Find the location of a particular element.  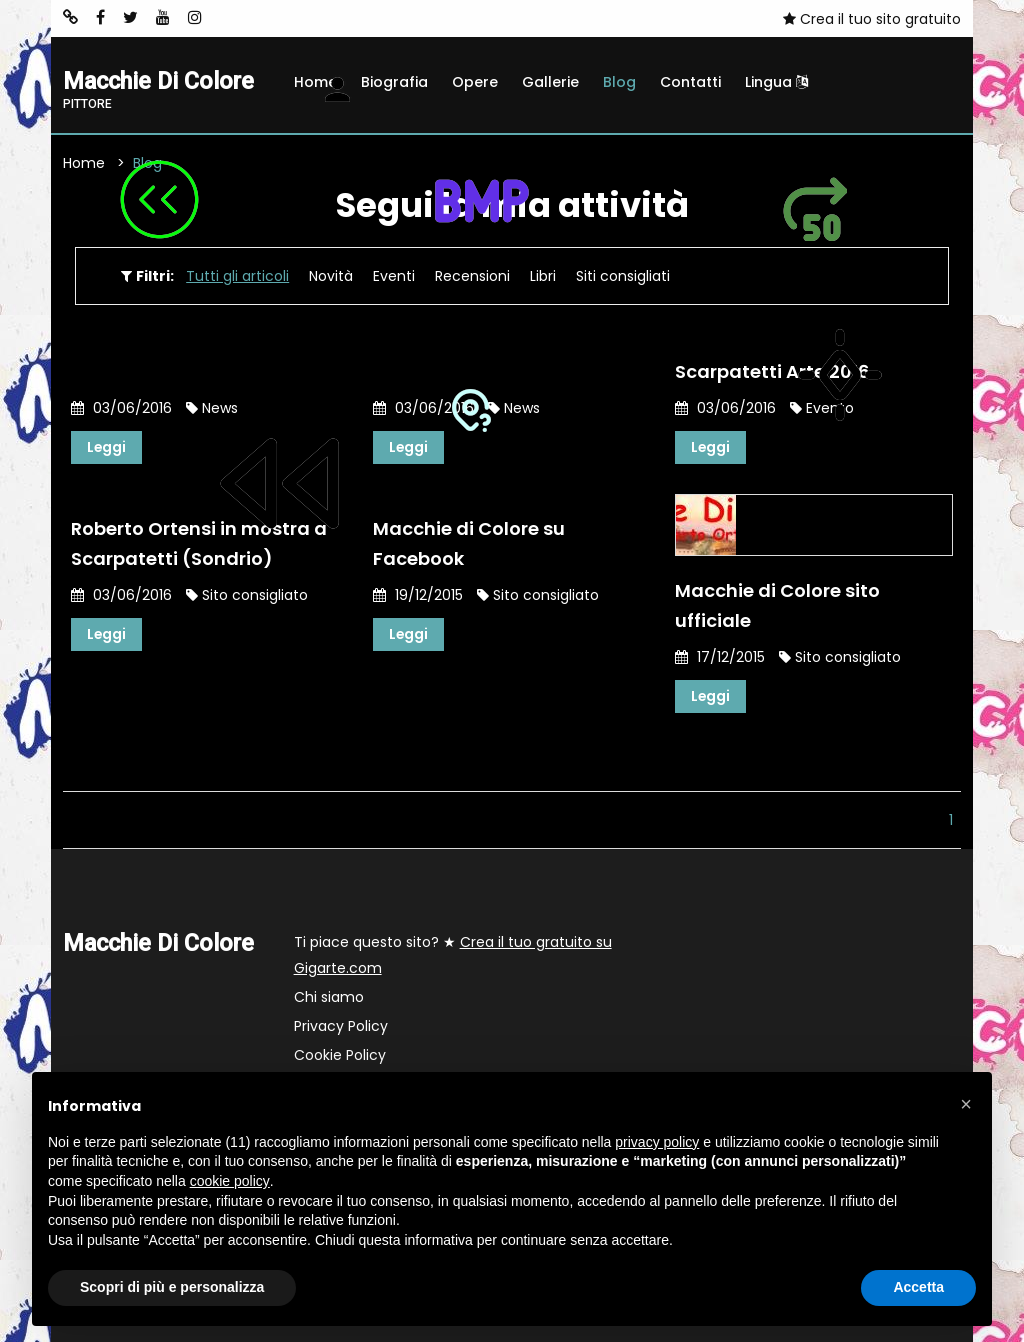

unknown or unconfirmed location is located at coordinates (470, 409).